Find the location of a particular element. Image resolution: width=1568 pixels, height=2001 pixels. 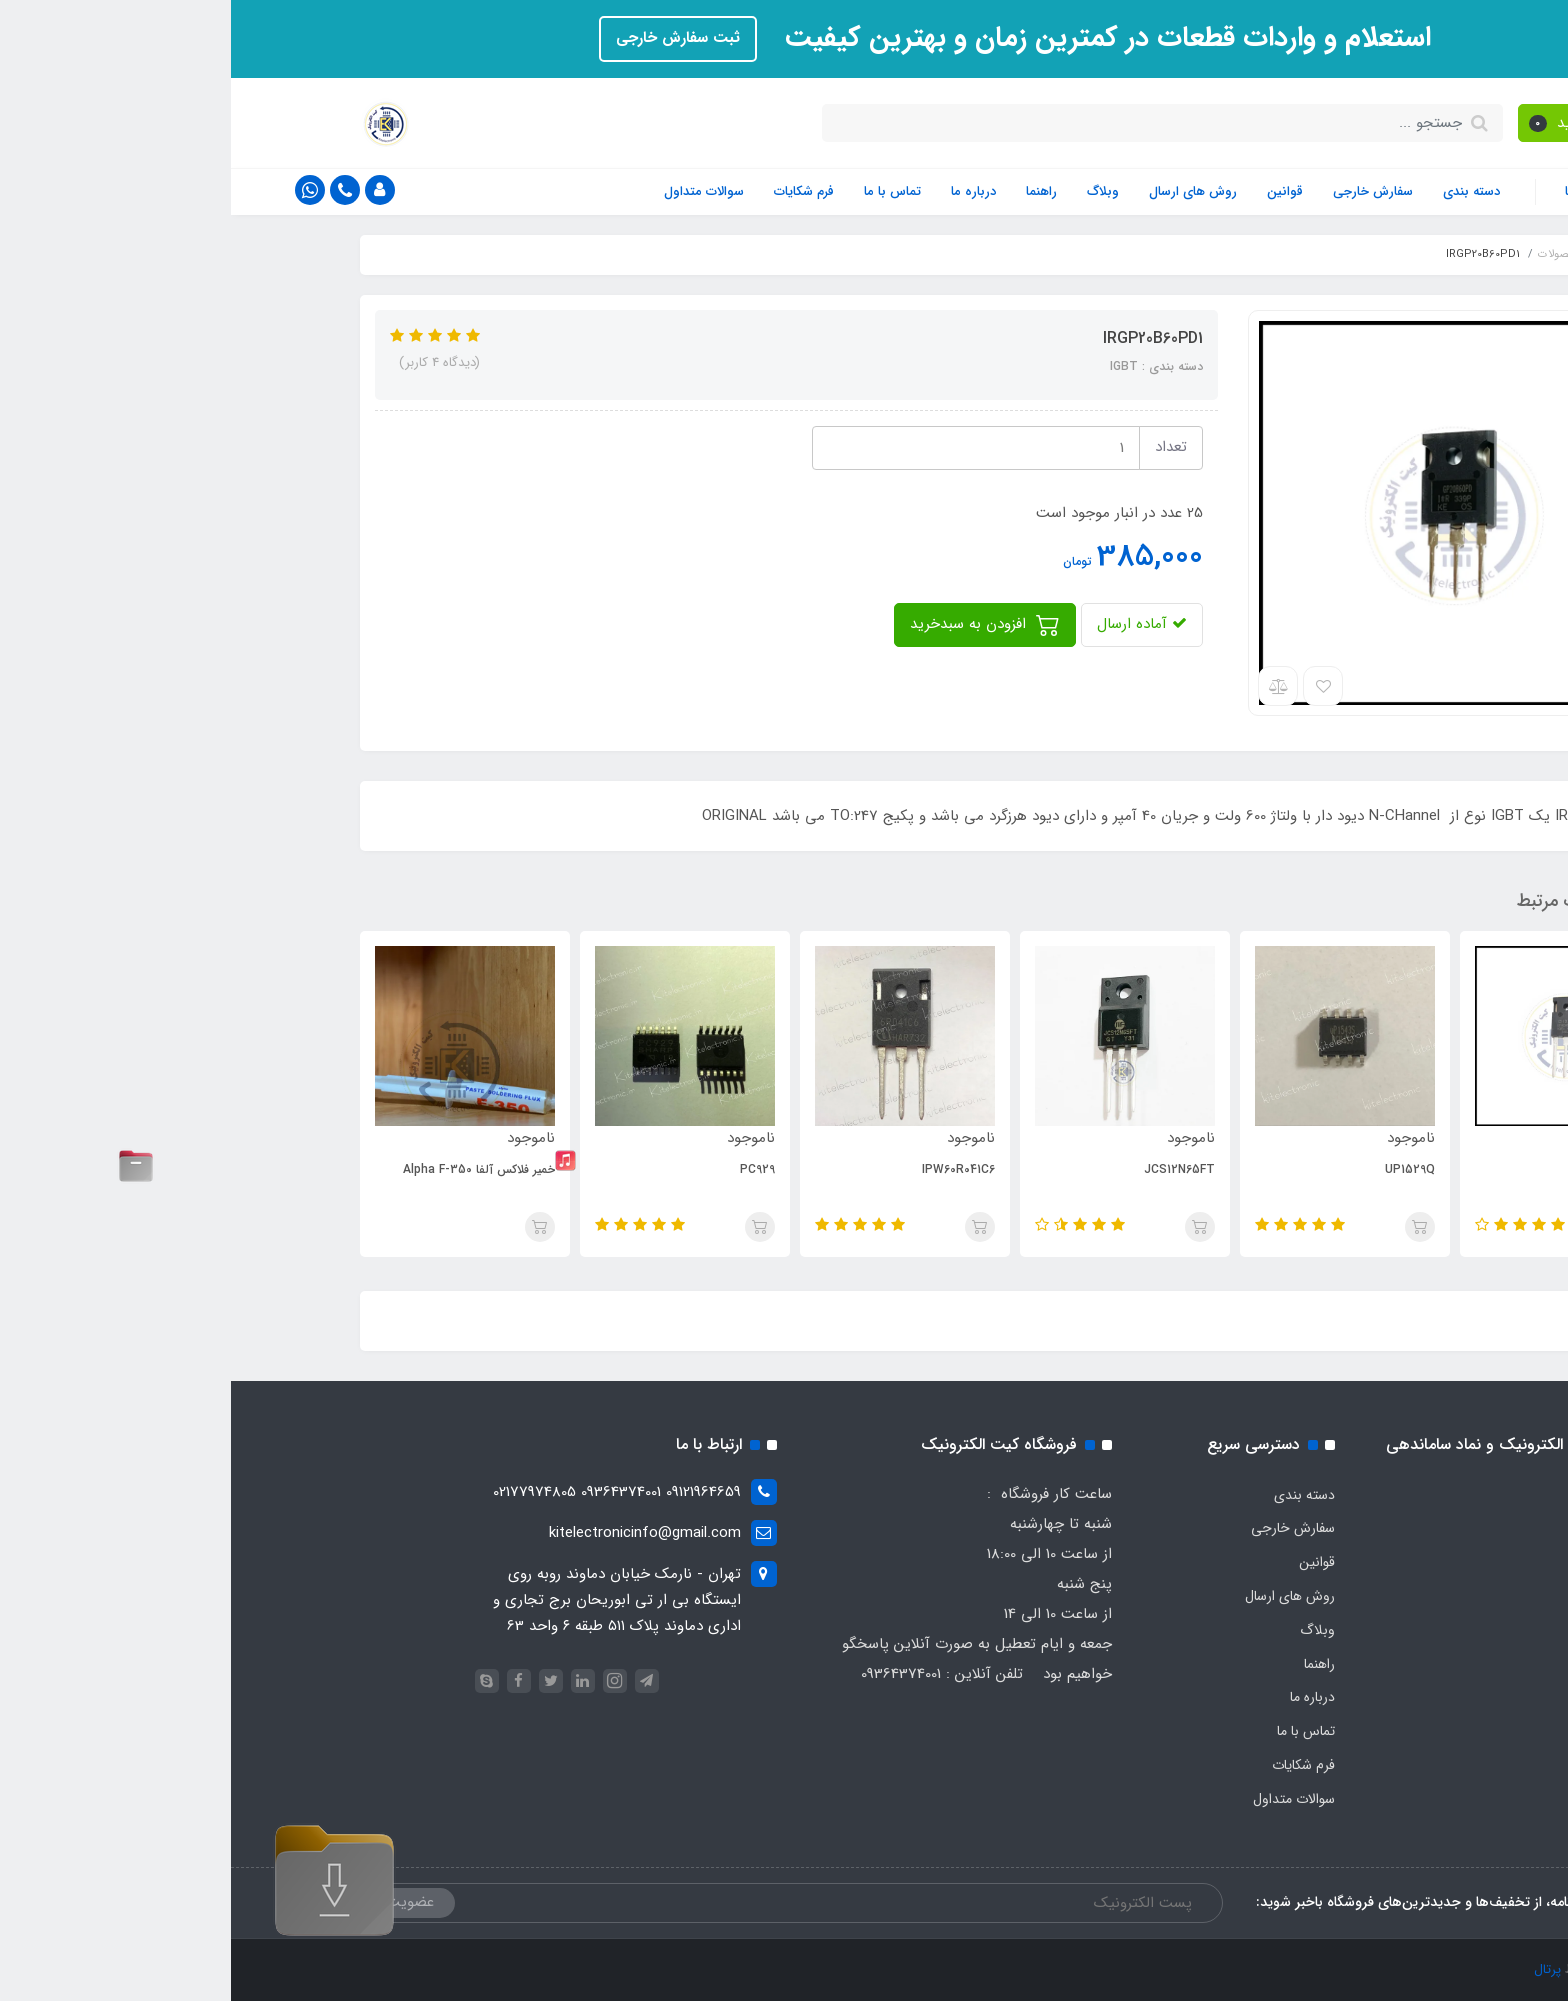

open downloads folder is located at coordinates (334, 1880).